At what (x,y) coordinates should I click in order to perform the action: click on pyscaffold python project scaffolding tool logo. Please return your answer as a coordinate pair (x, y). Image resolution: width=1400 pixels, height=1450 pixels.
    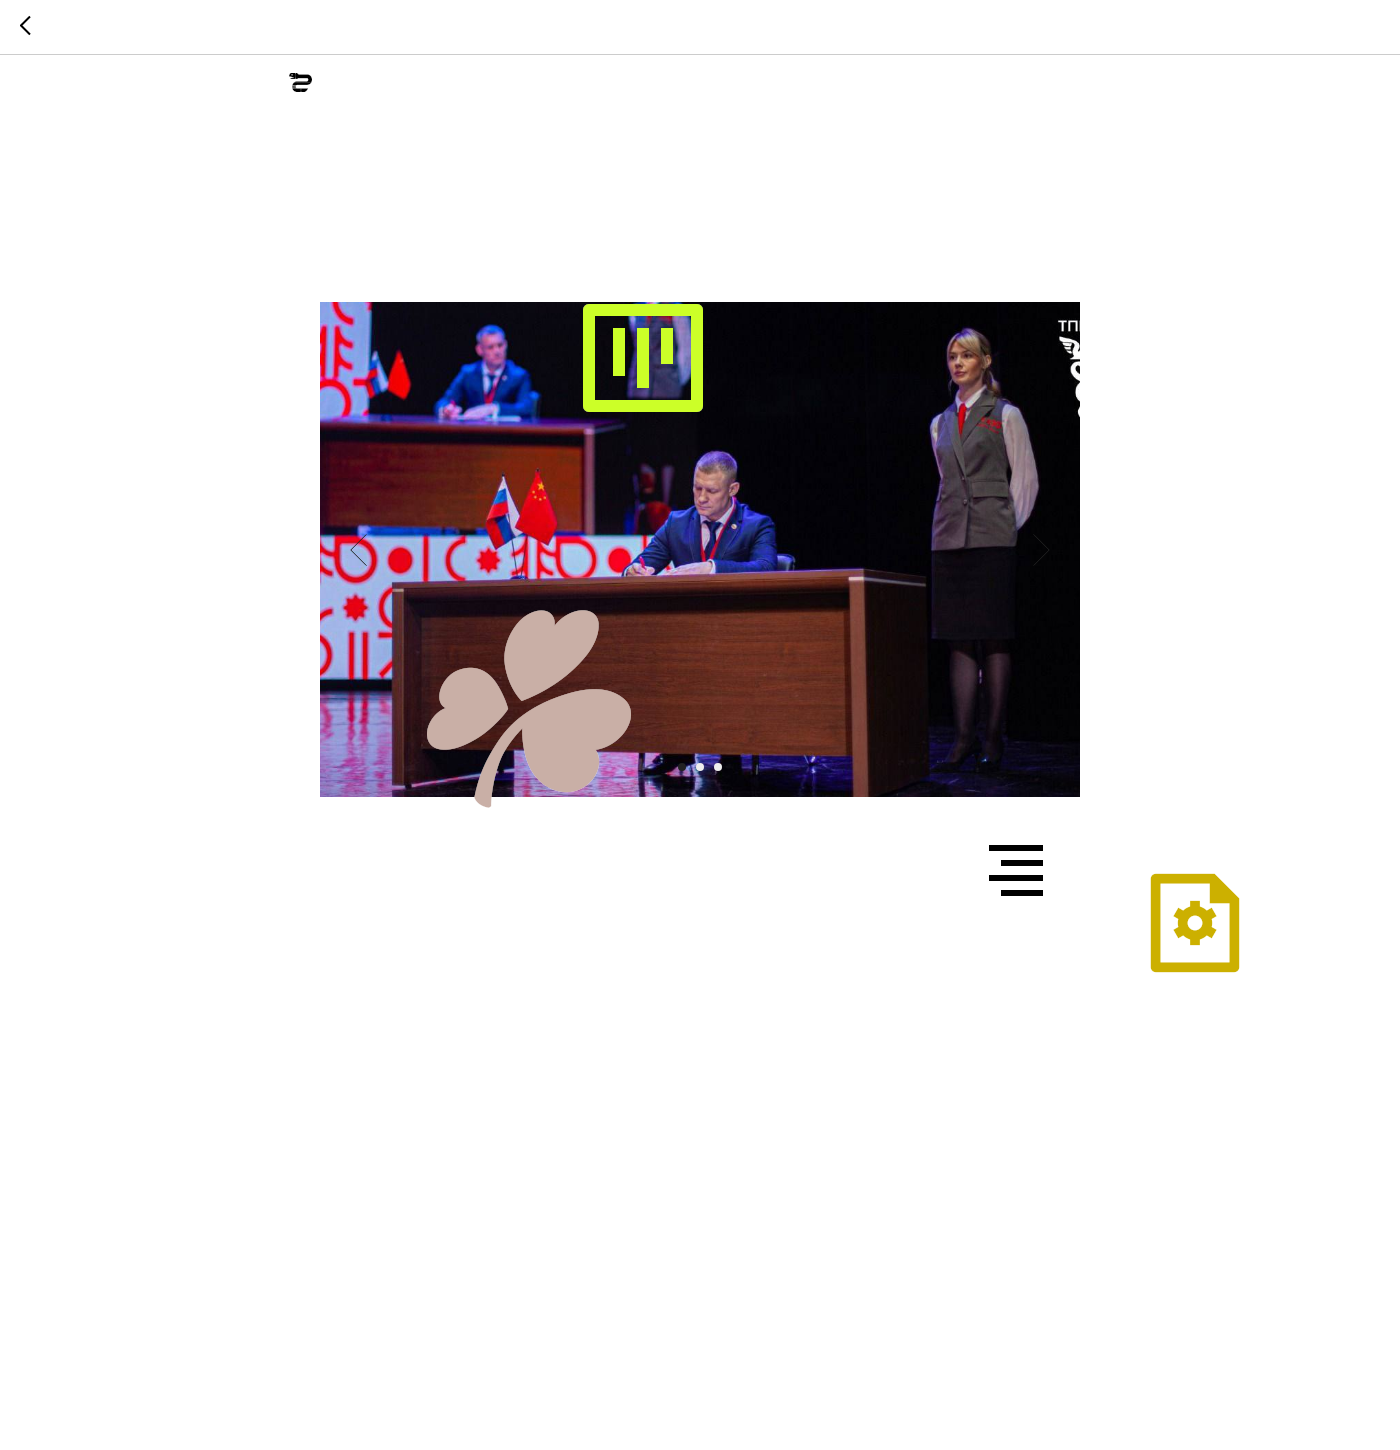
    Looking at the image, I should click on (300, 82).